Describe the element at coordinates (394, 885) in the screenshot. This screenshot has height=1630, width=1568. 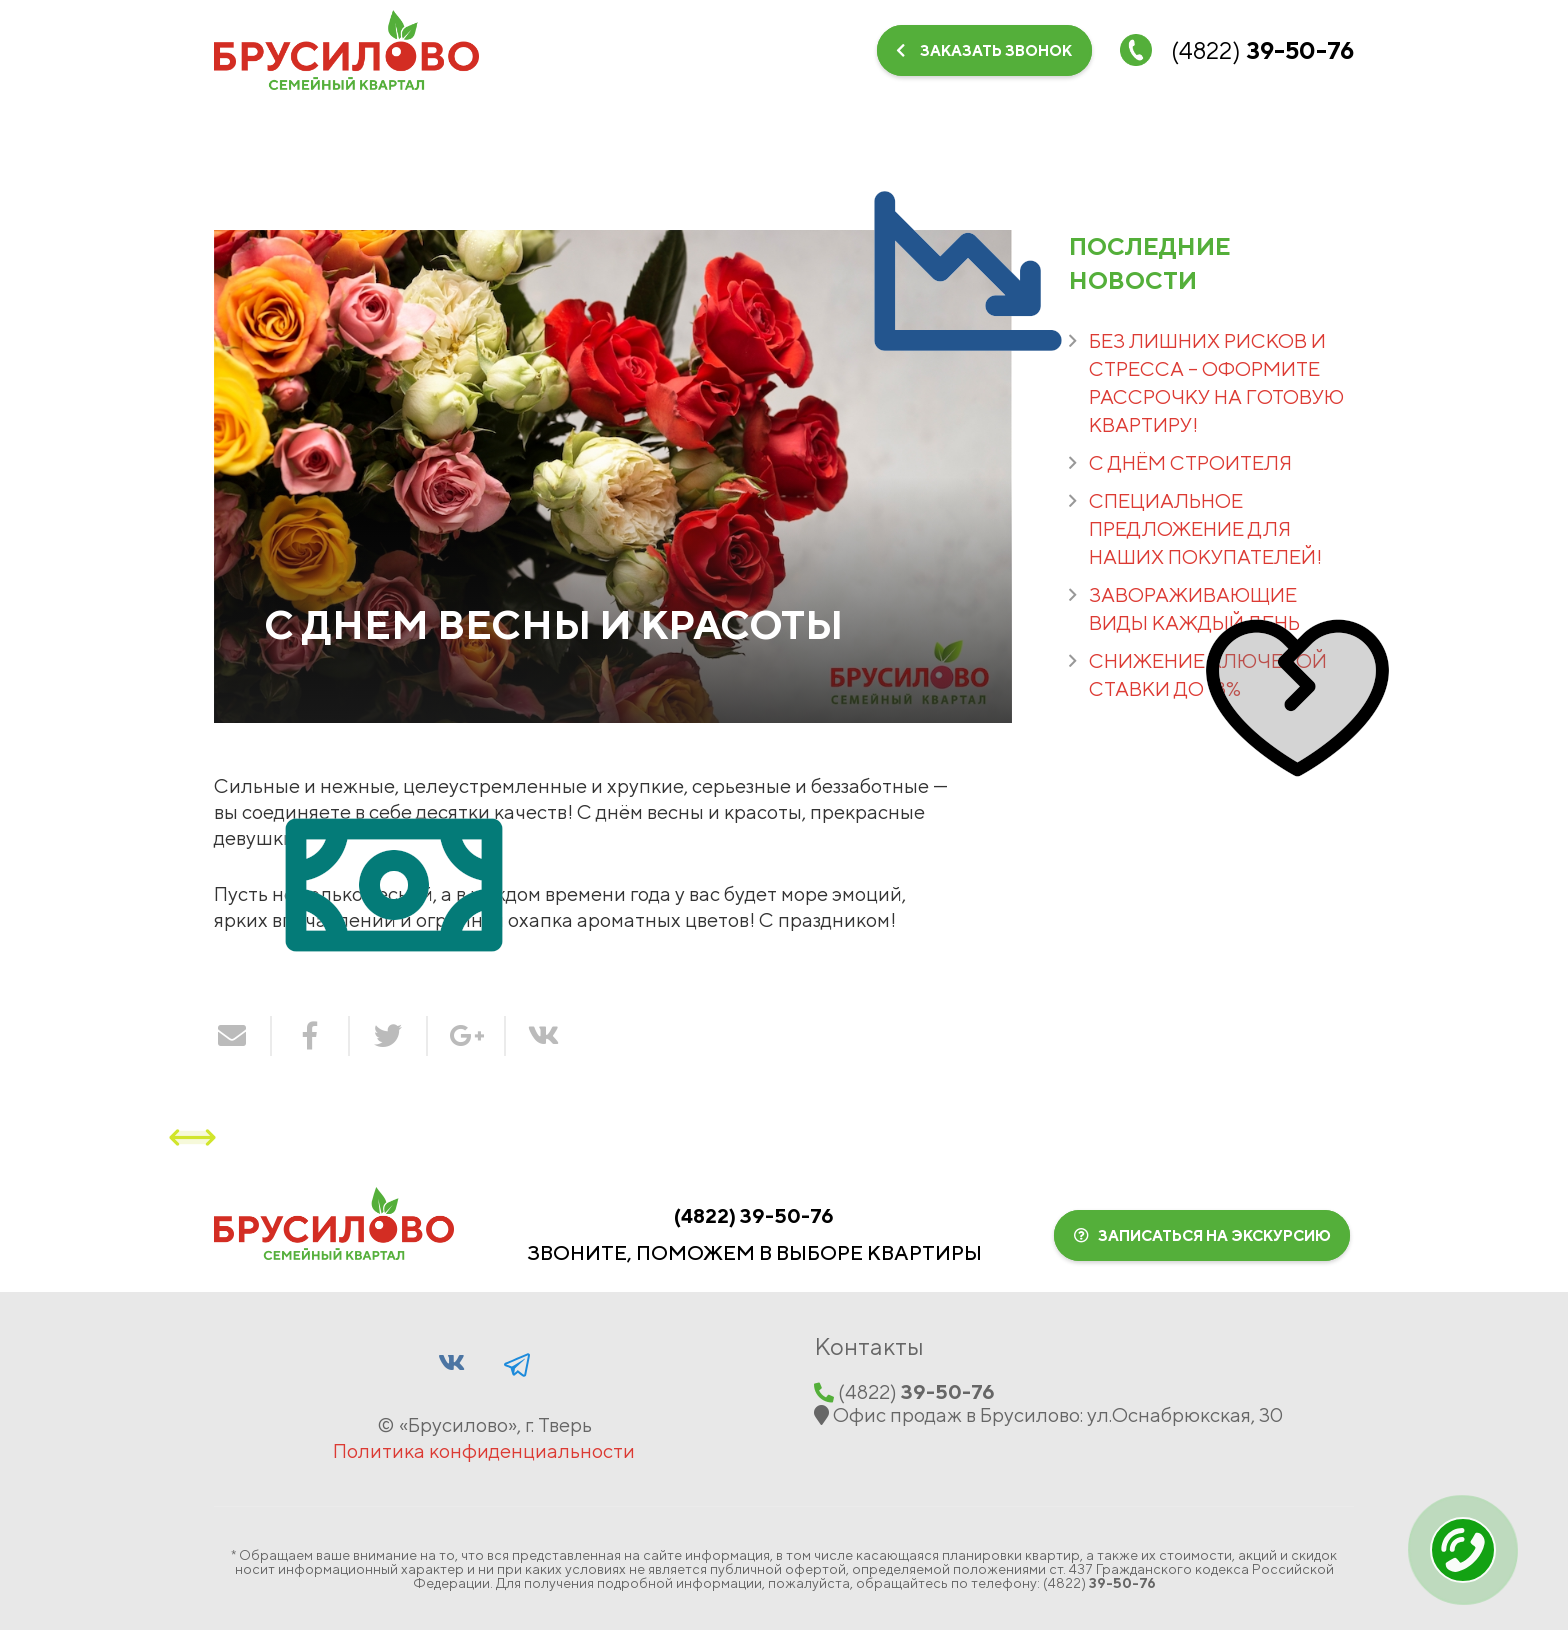
I see `view account balance or funds` at that location.